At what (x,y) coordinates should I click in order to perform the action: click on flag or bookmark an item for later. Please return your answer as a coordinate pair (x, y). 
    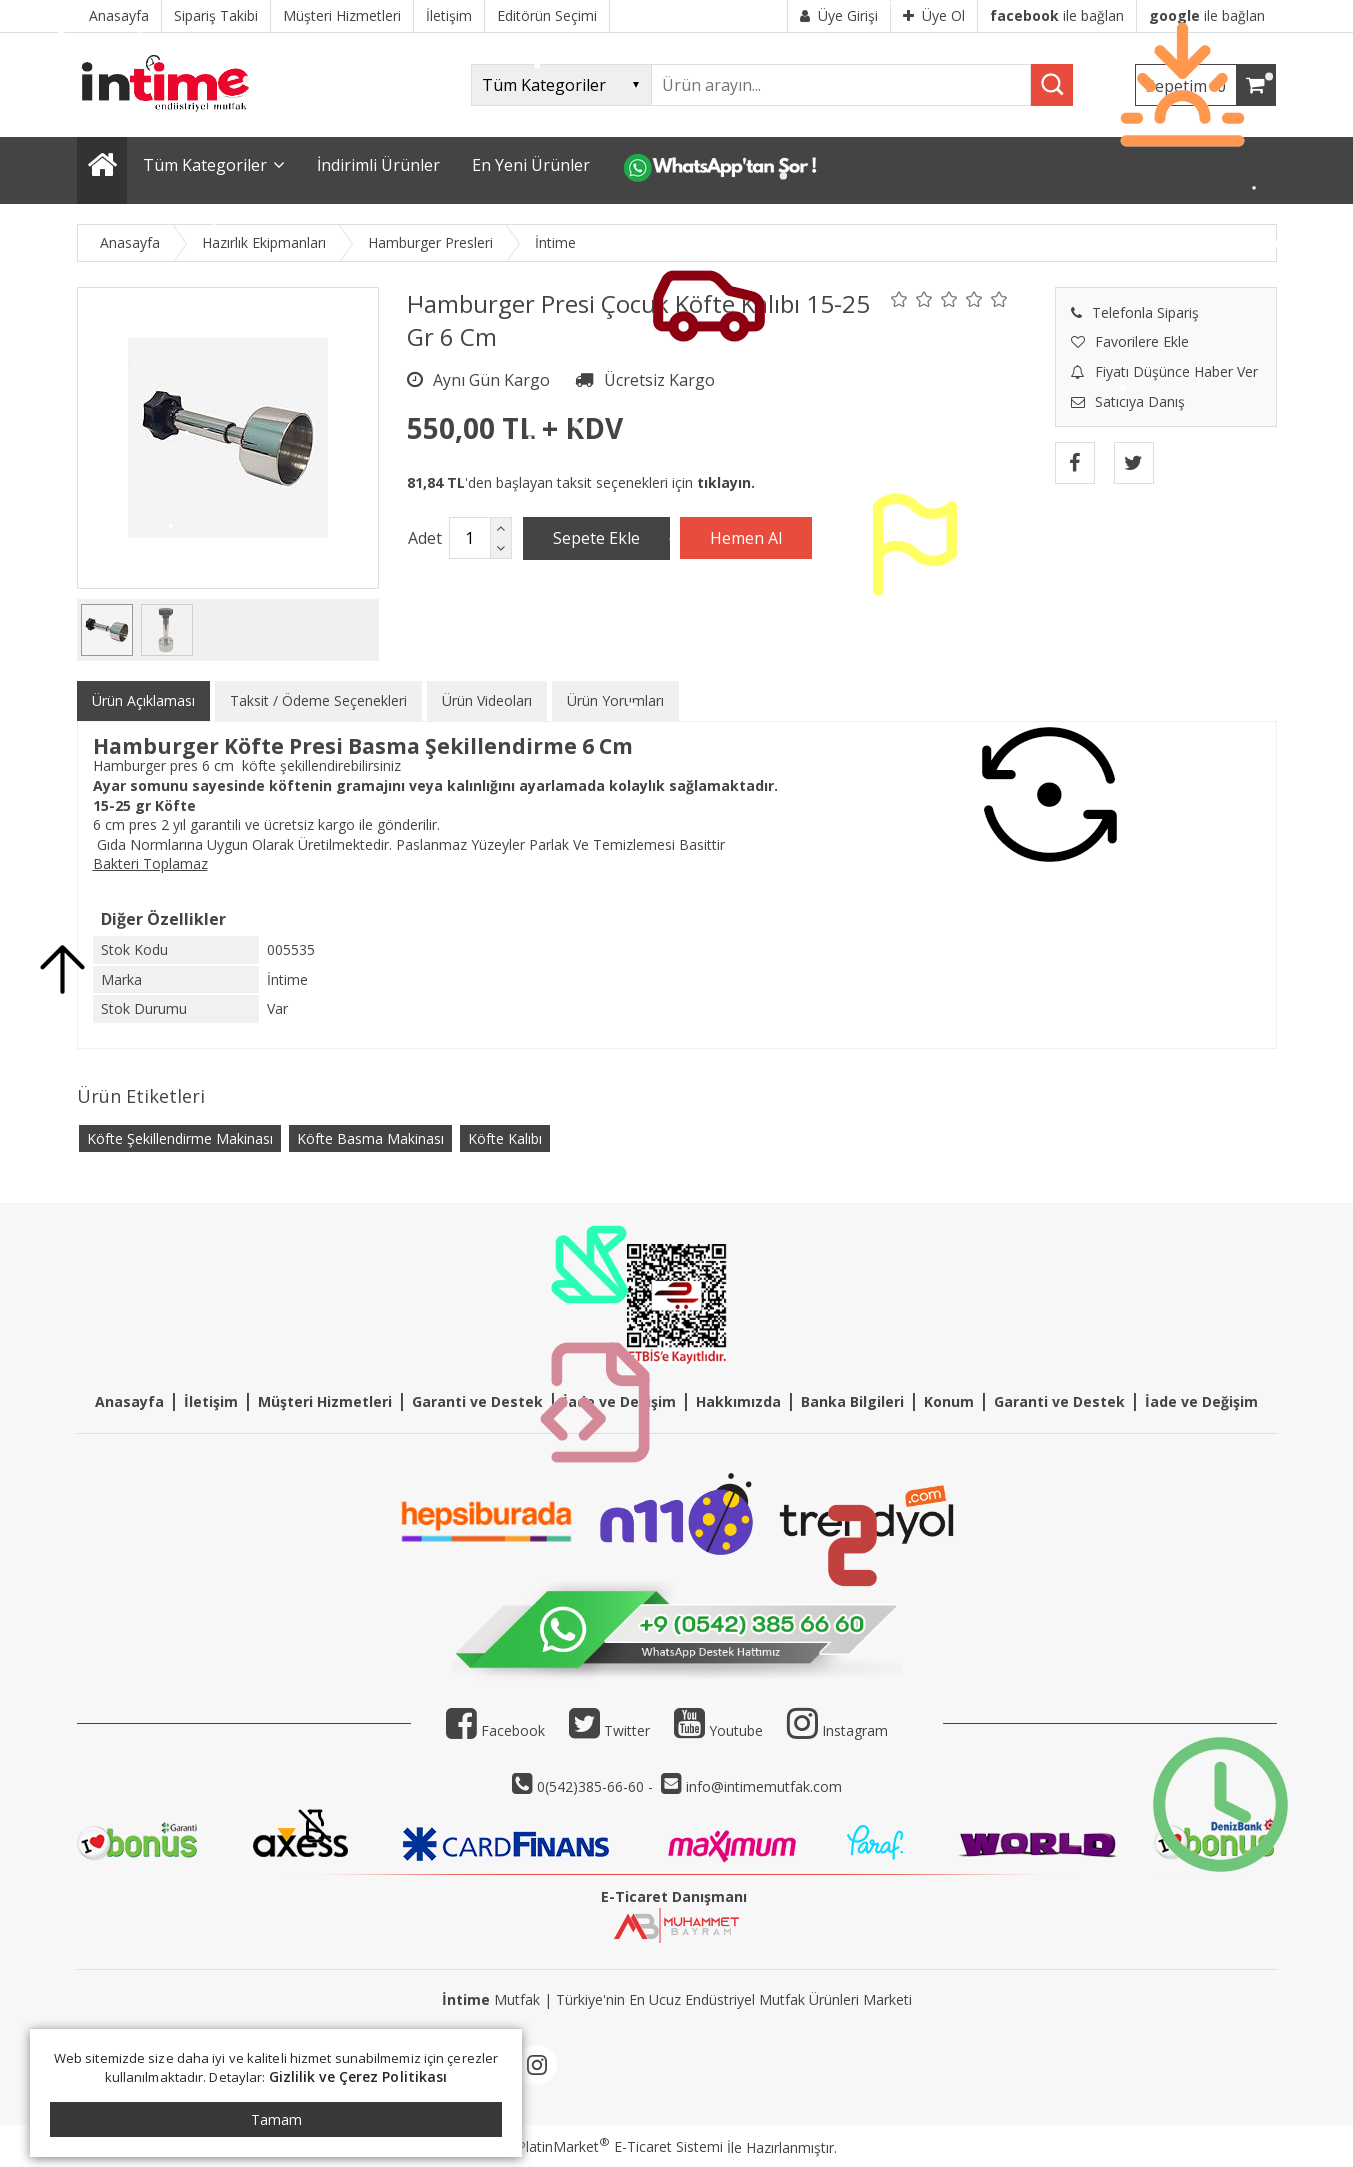
    Looking at the image, I should click on (915, 543).